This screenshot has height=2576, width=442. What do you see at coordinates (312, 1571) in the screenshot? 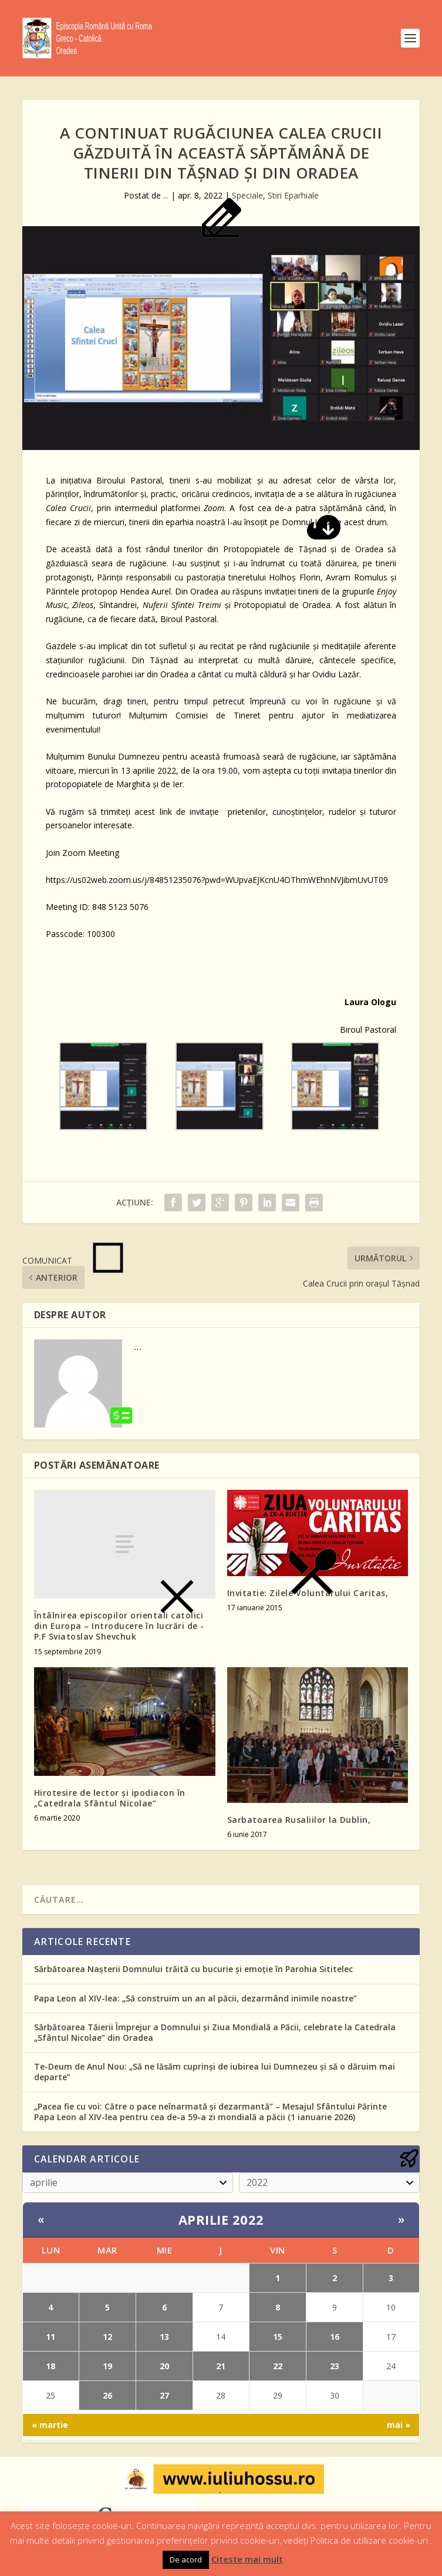
I see `view restaurant or dining options` at bounding box center [312, 1571].